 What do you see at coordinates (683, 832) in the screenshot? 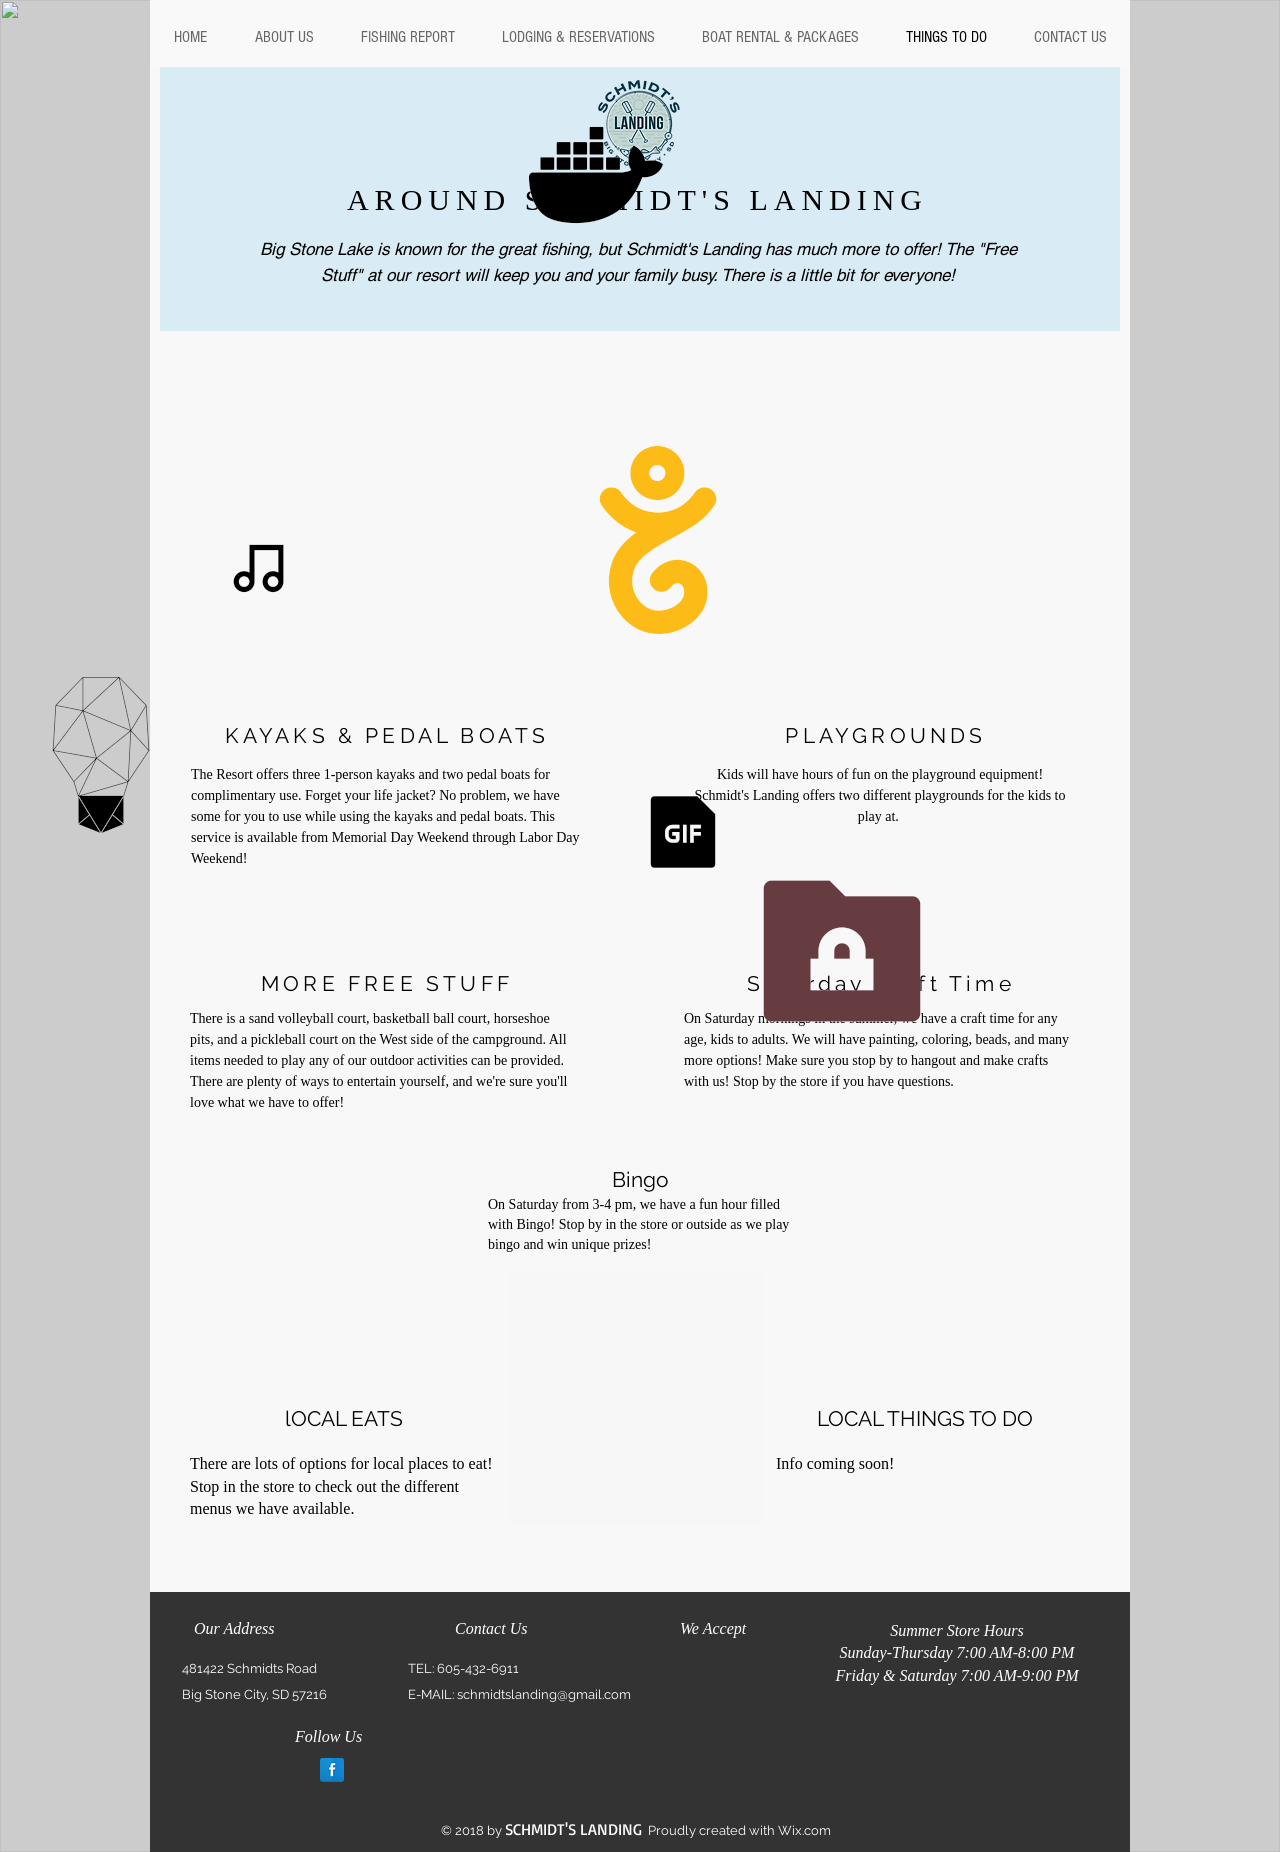
I see `attach a GIF file` at bounding box center [683, 832].